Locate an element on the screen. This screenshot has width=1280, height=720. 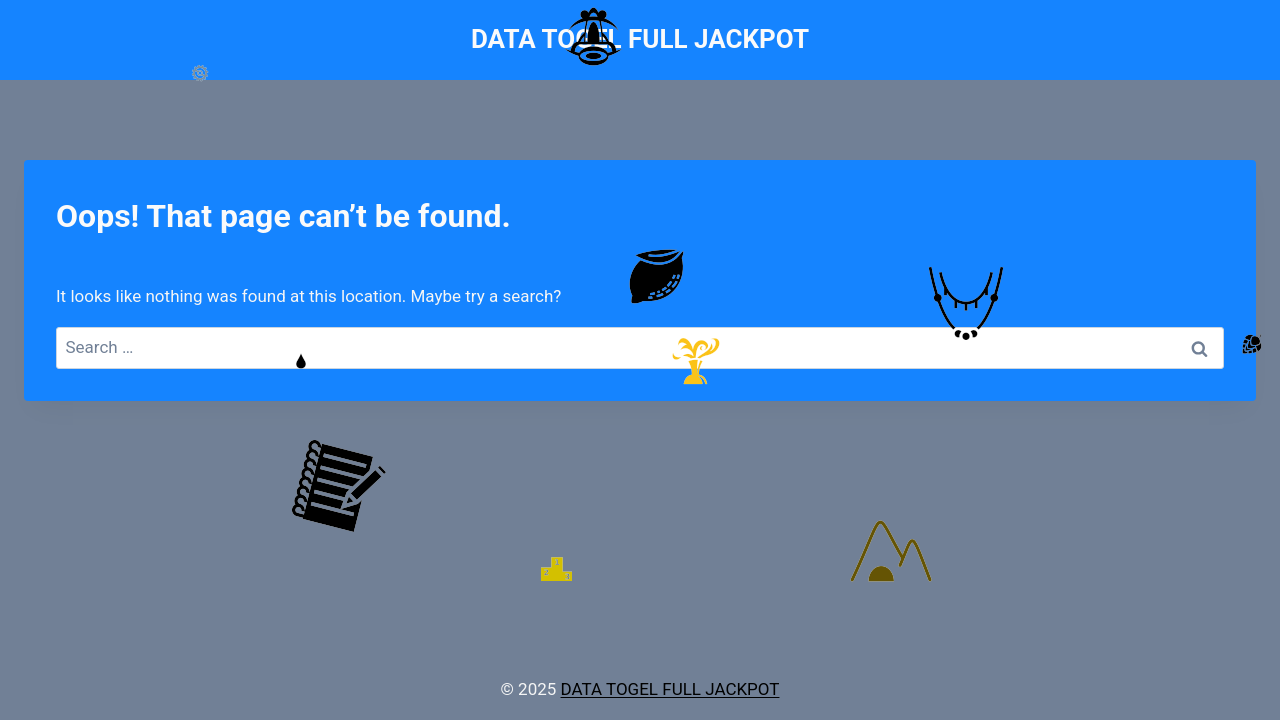
access pokémon game settings is located at coordinates (200, 73).